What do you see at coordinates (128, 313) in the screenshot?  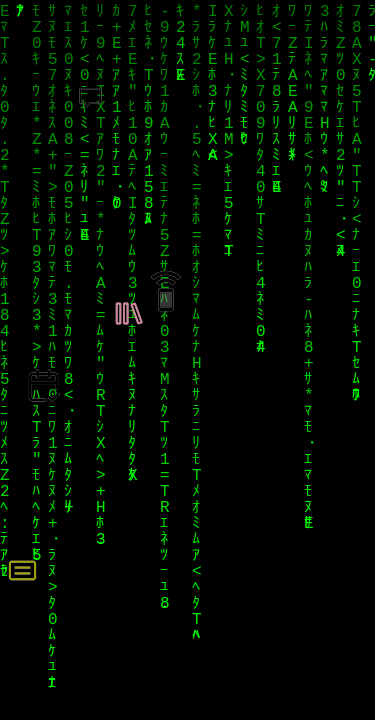 I see `access your saved library or collection` at bounding box center [128, 313].